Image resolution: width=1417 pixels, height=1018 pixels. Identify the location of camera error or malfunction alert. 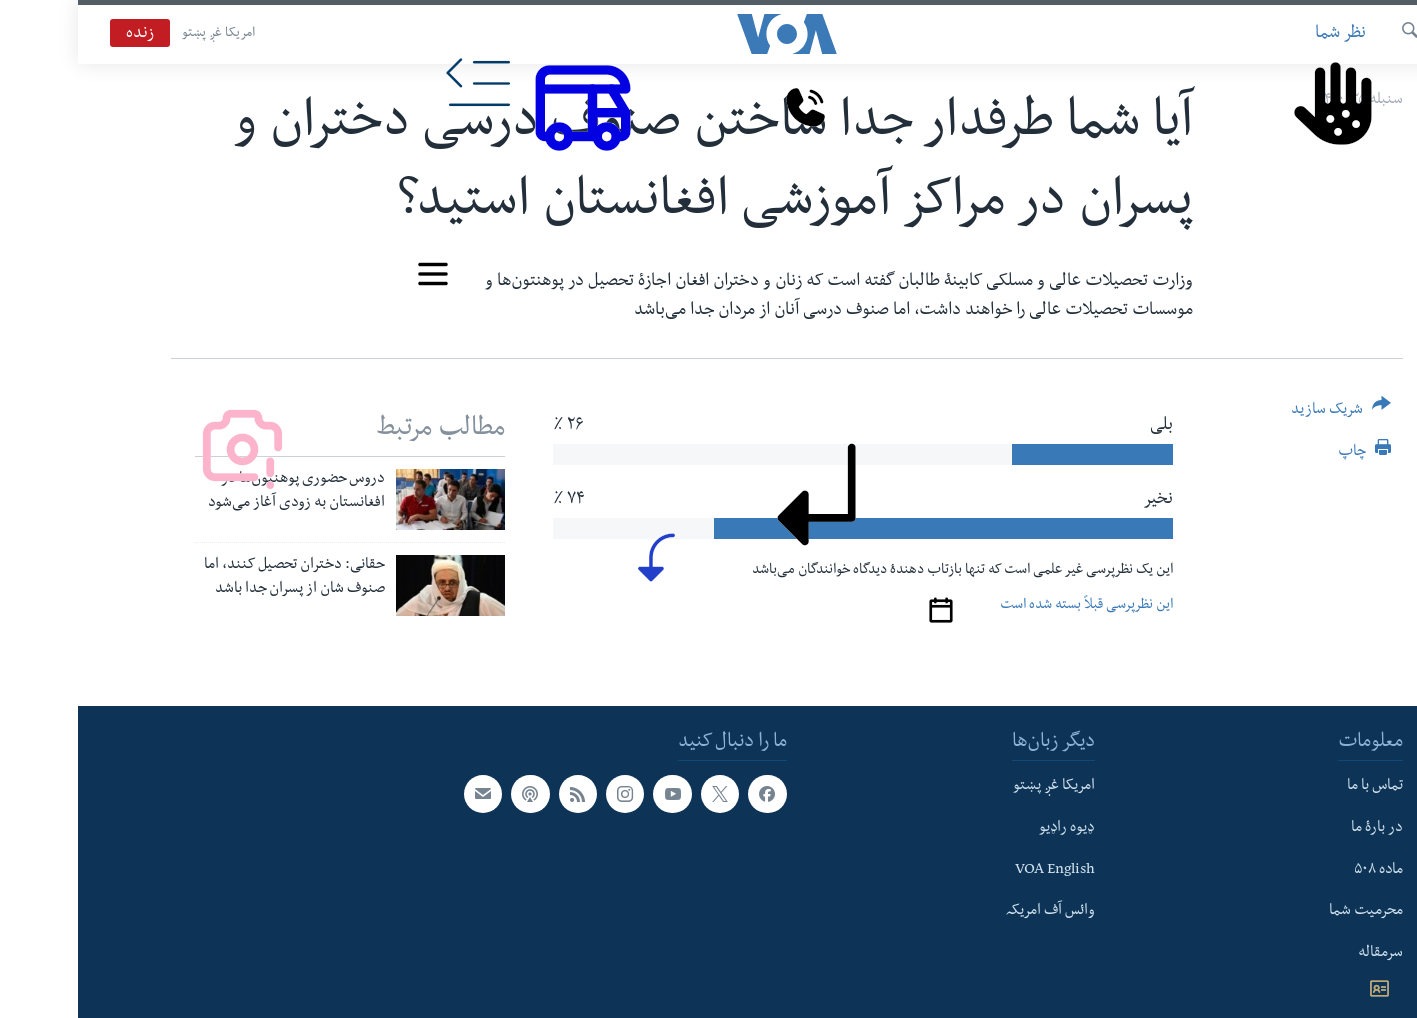
(242, 445).